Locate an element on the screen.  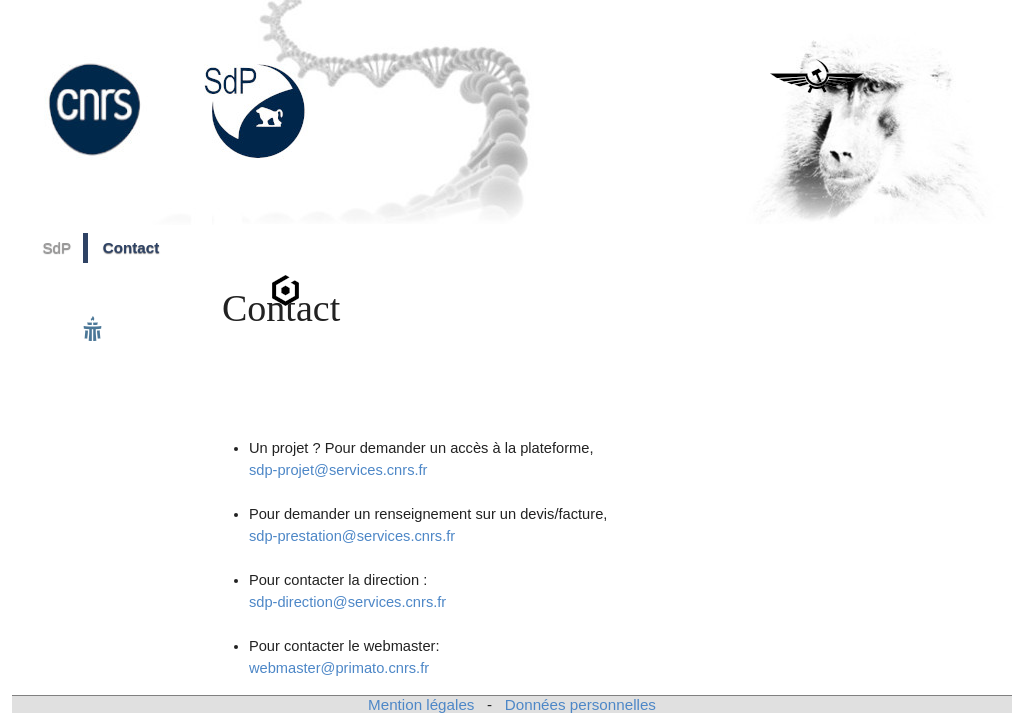
babylon.js official logo is located at coordinates (285, 290).